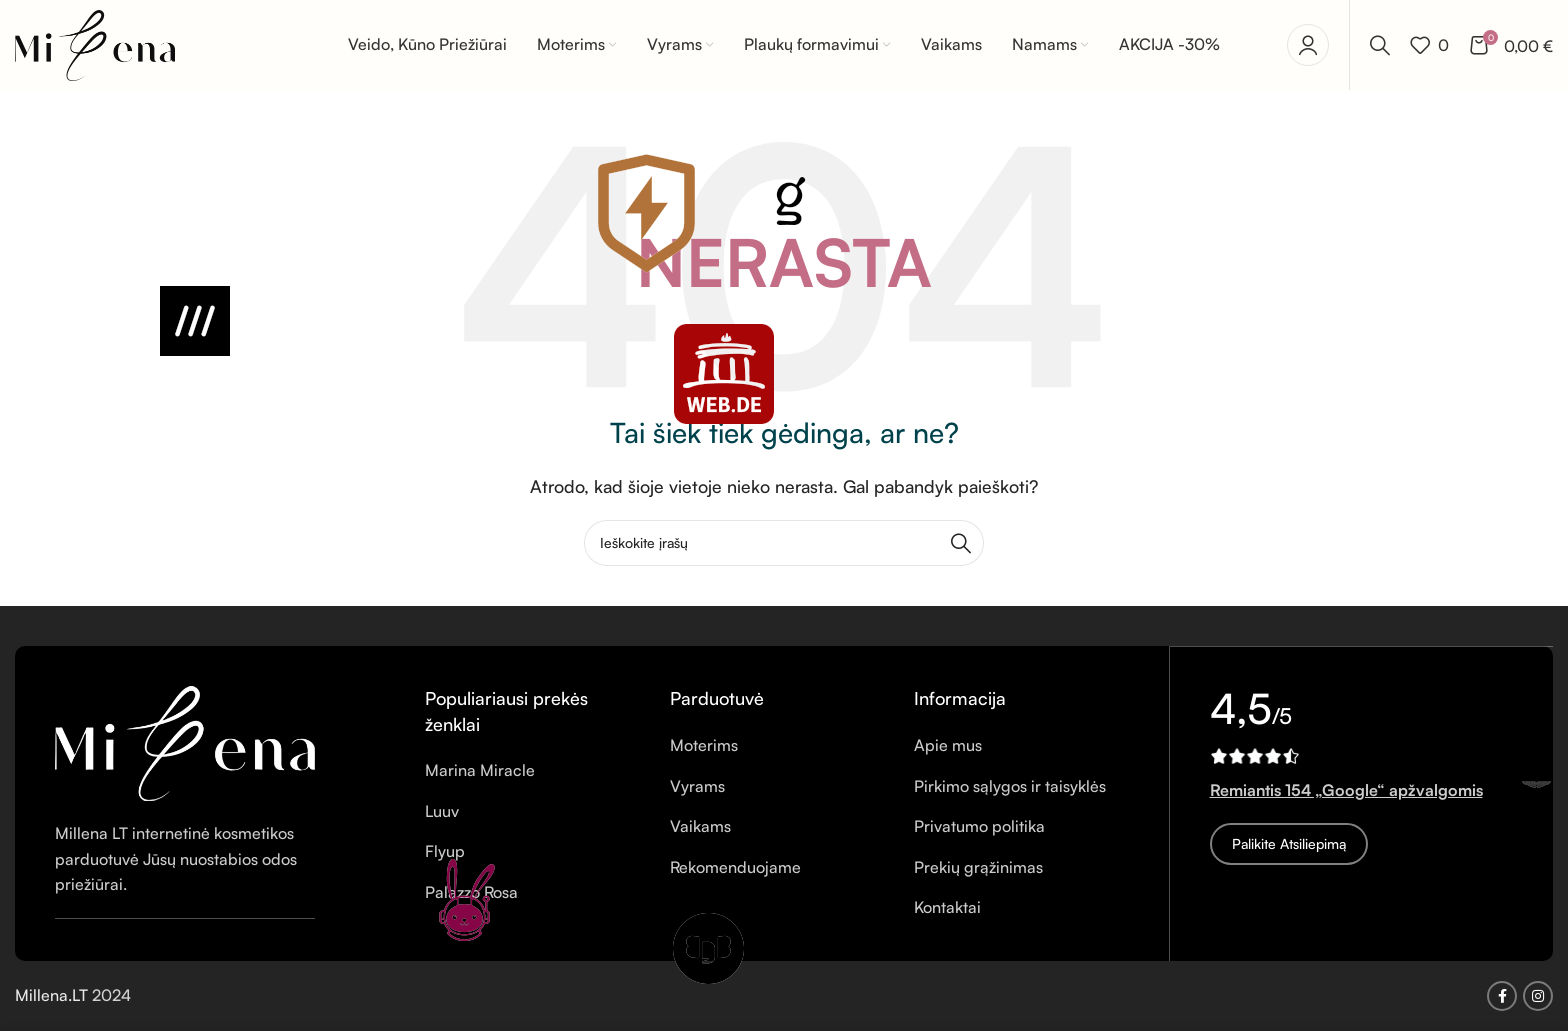 The width and height of the screenshot is (1568, 1031). What do you see at coordinates (708, 948) in the screenshot?
I see `EnterpriseDB company logo` at bounding box center [708, 948].